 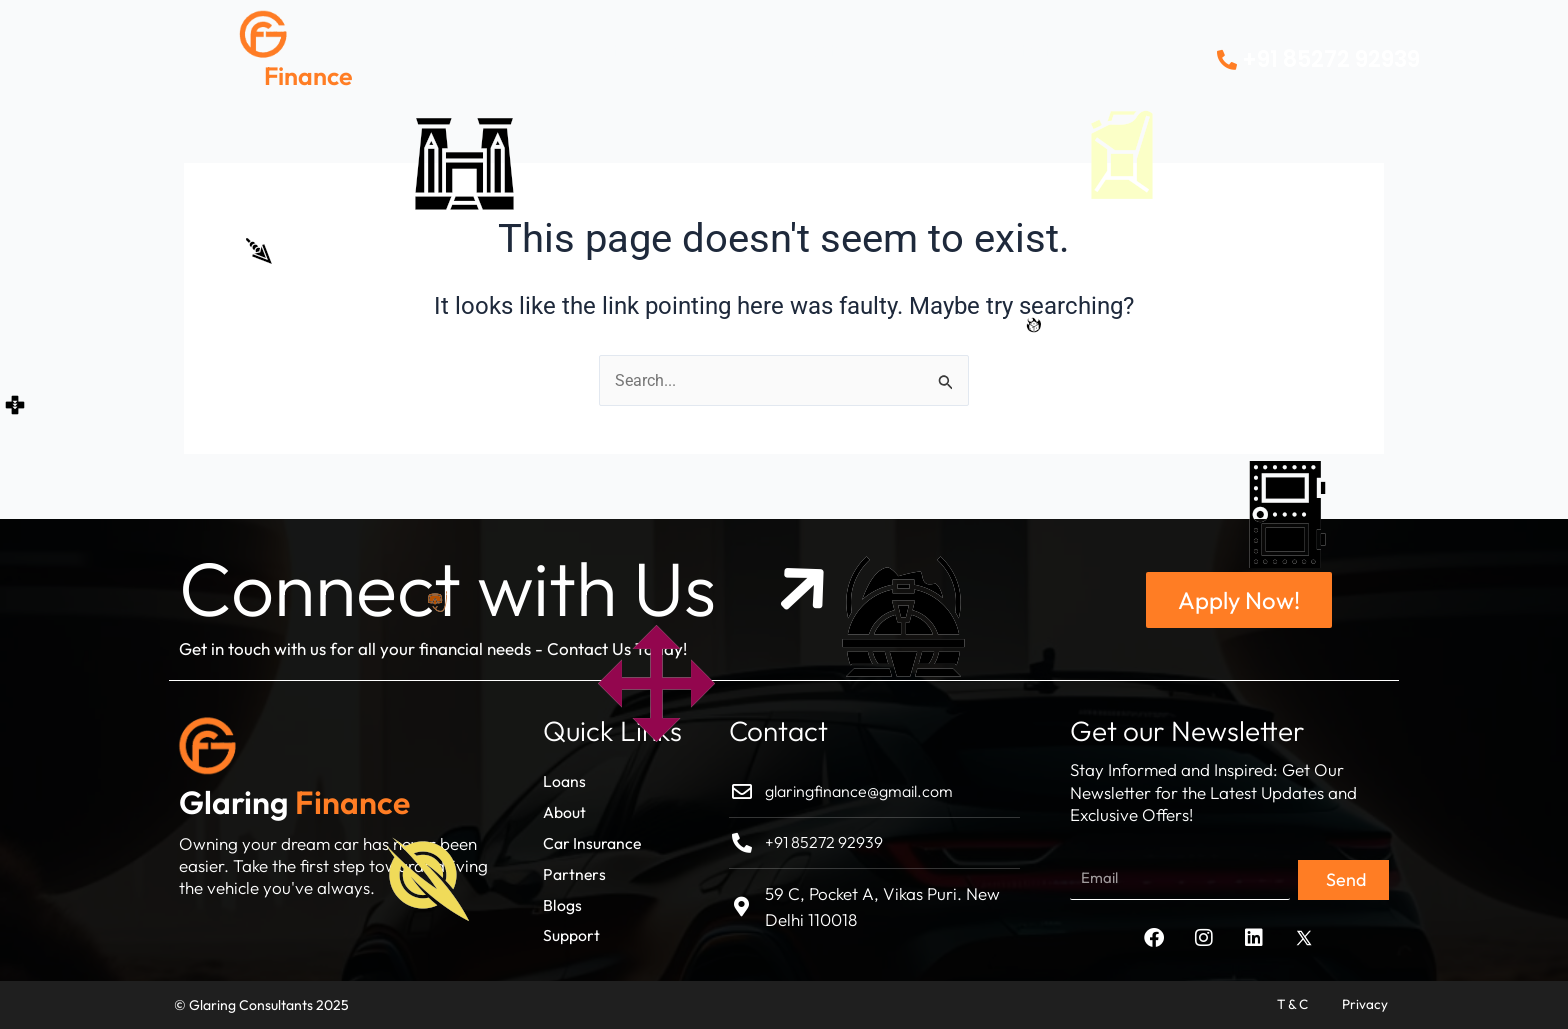 I want to click on activate a risky or high-stakes game mode, so click(x=1034, y=325).